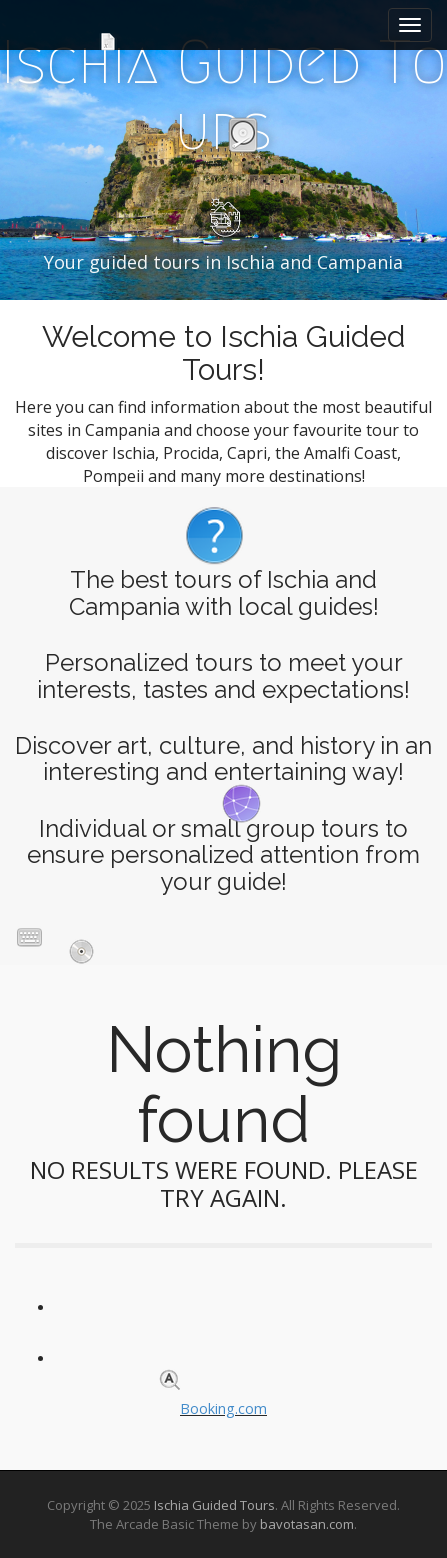 The width and height of the screenshot is (447, 1558). Describe the element at coordinates (108, 42) in the screenshot. I see `xournal++ document file` at that location.